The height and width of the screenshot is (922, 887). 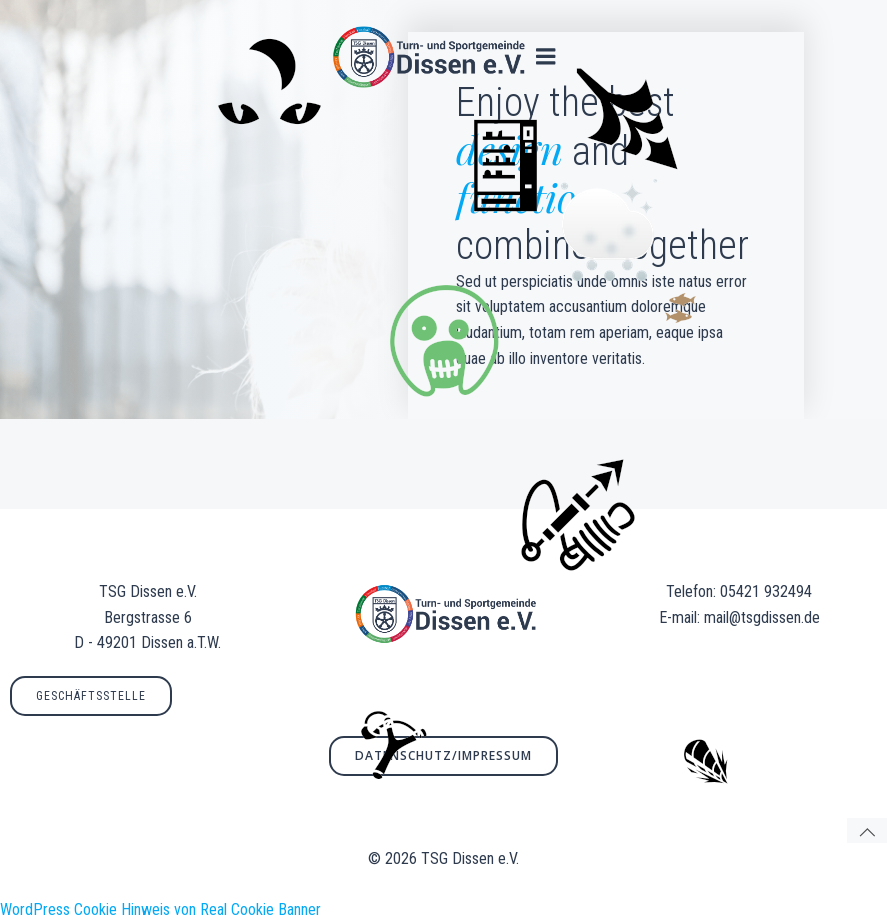 I want to click on select rope dart weapon in game inventory, so click(x=578, y=515).